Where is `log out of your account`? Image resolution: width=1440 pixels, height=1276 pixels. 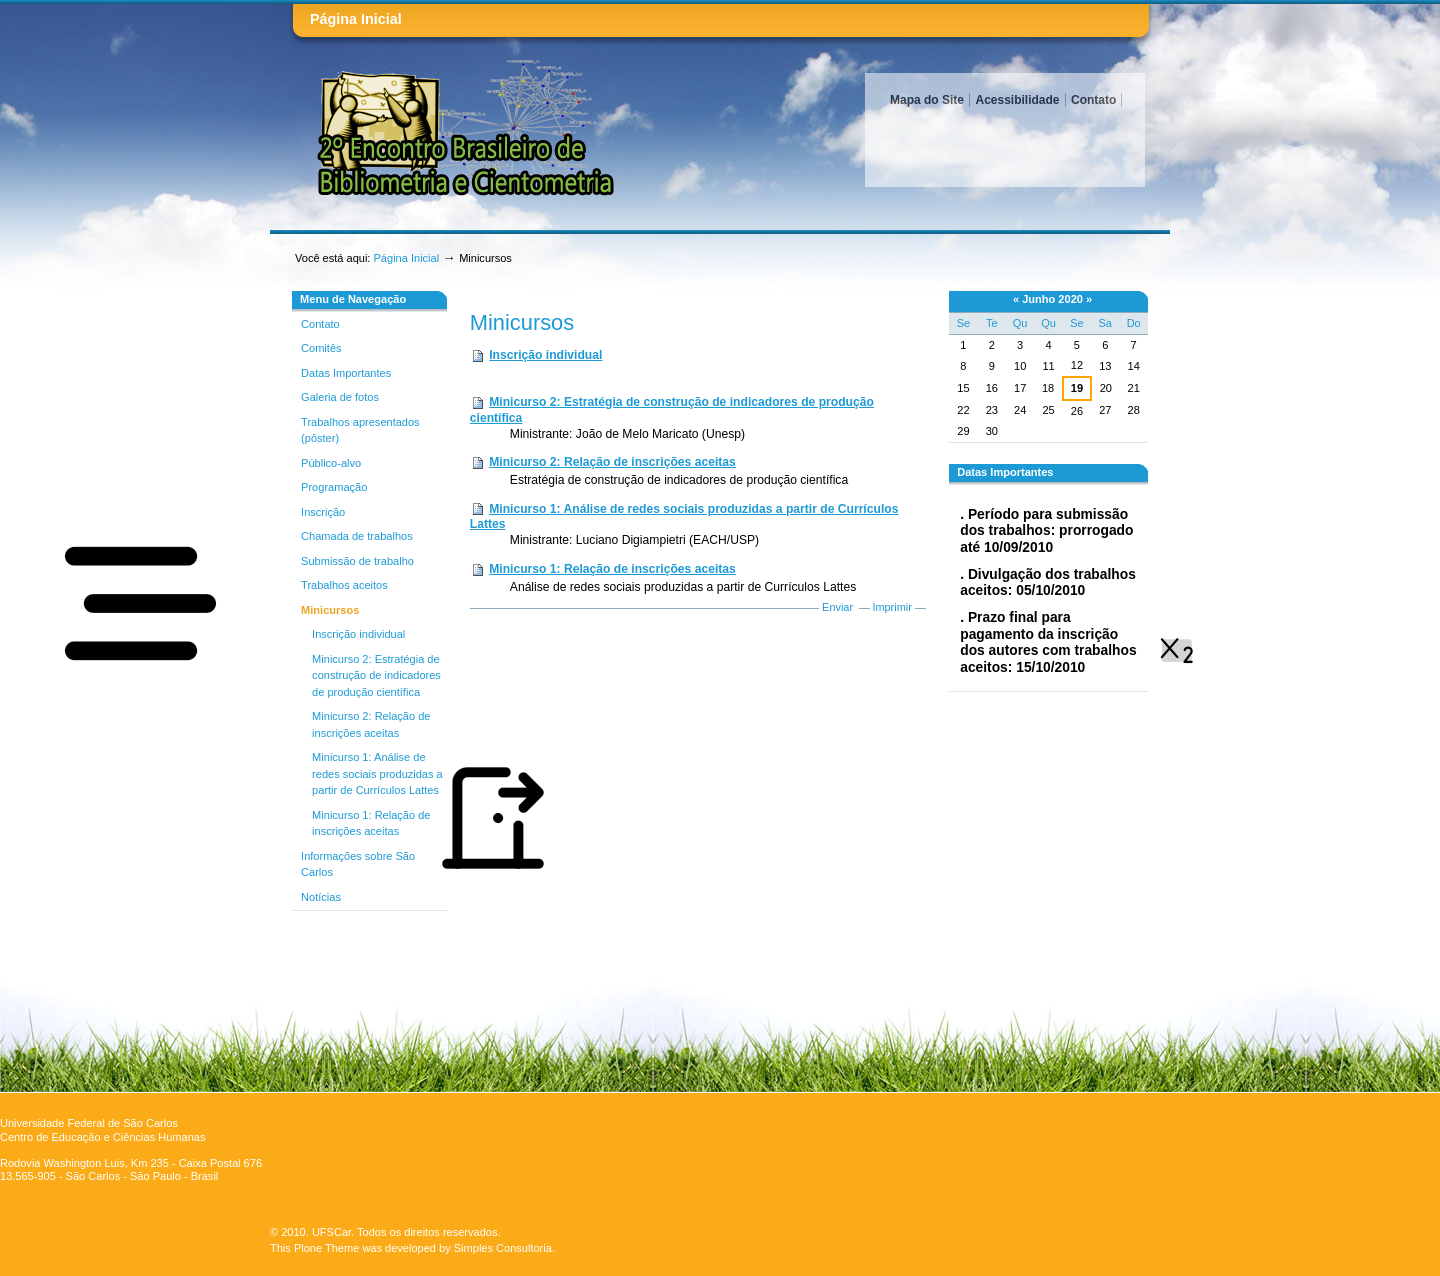 log out of your account is located at coordinates (493, 818).